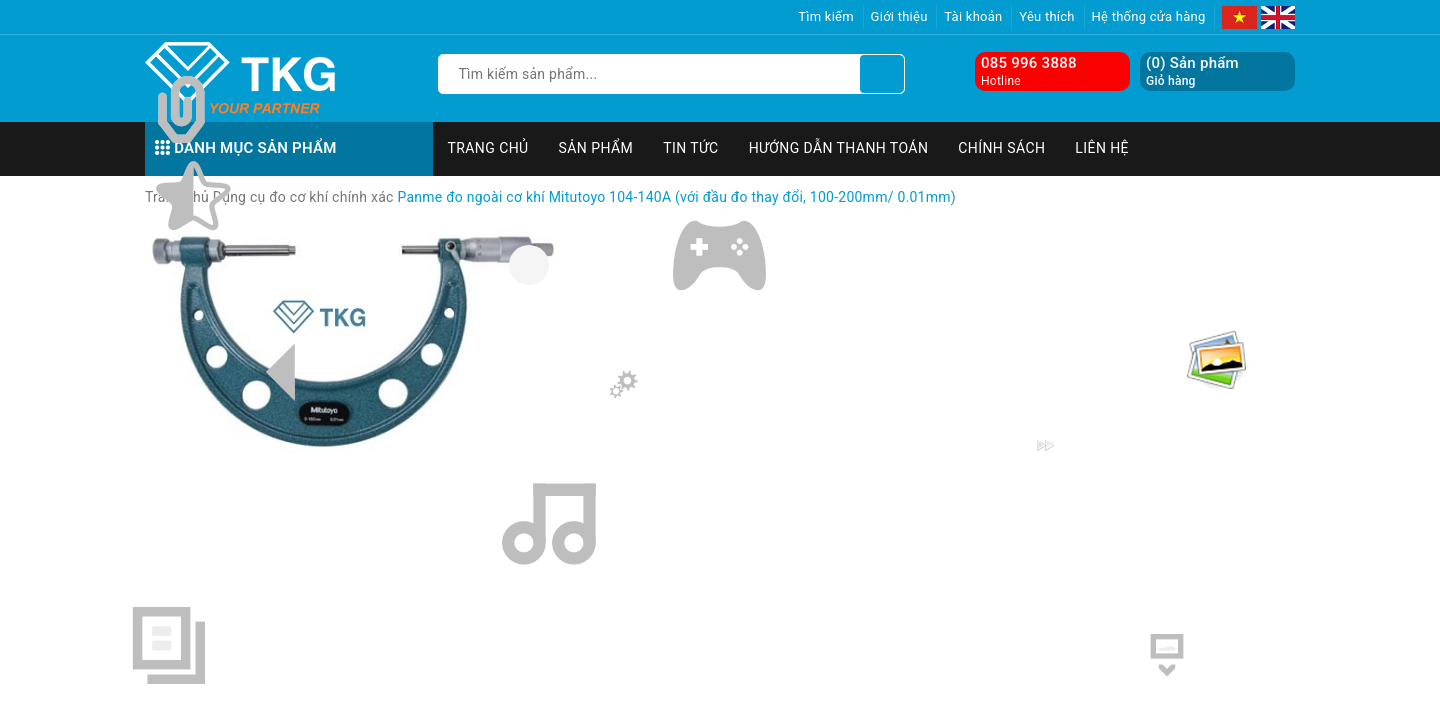  I want to click on switch to paged view mode, so click(166, 645).